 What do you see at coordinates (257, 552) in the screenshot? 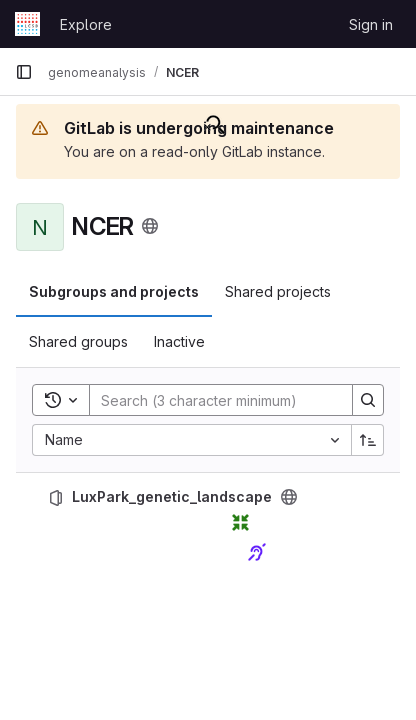
I see `indicates deaf or hard of hearing accessibility option` at bounding box center [257, 552].